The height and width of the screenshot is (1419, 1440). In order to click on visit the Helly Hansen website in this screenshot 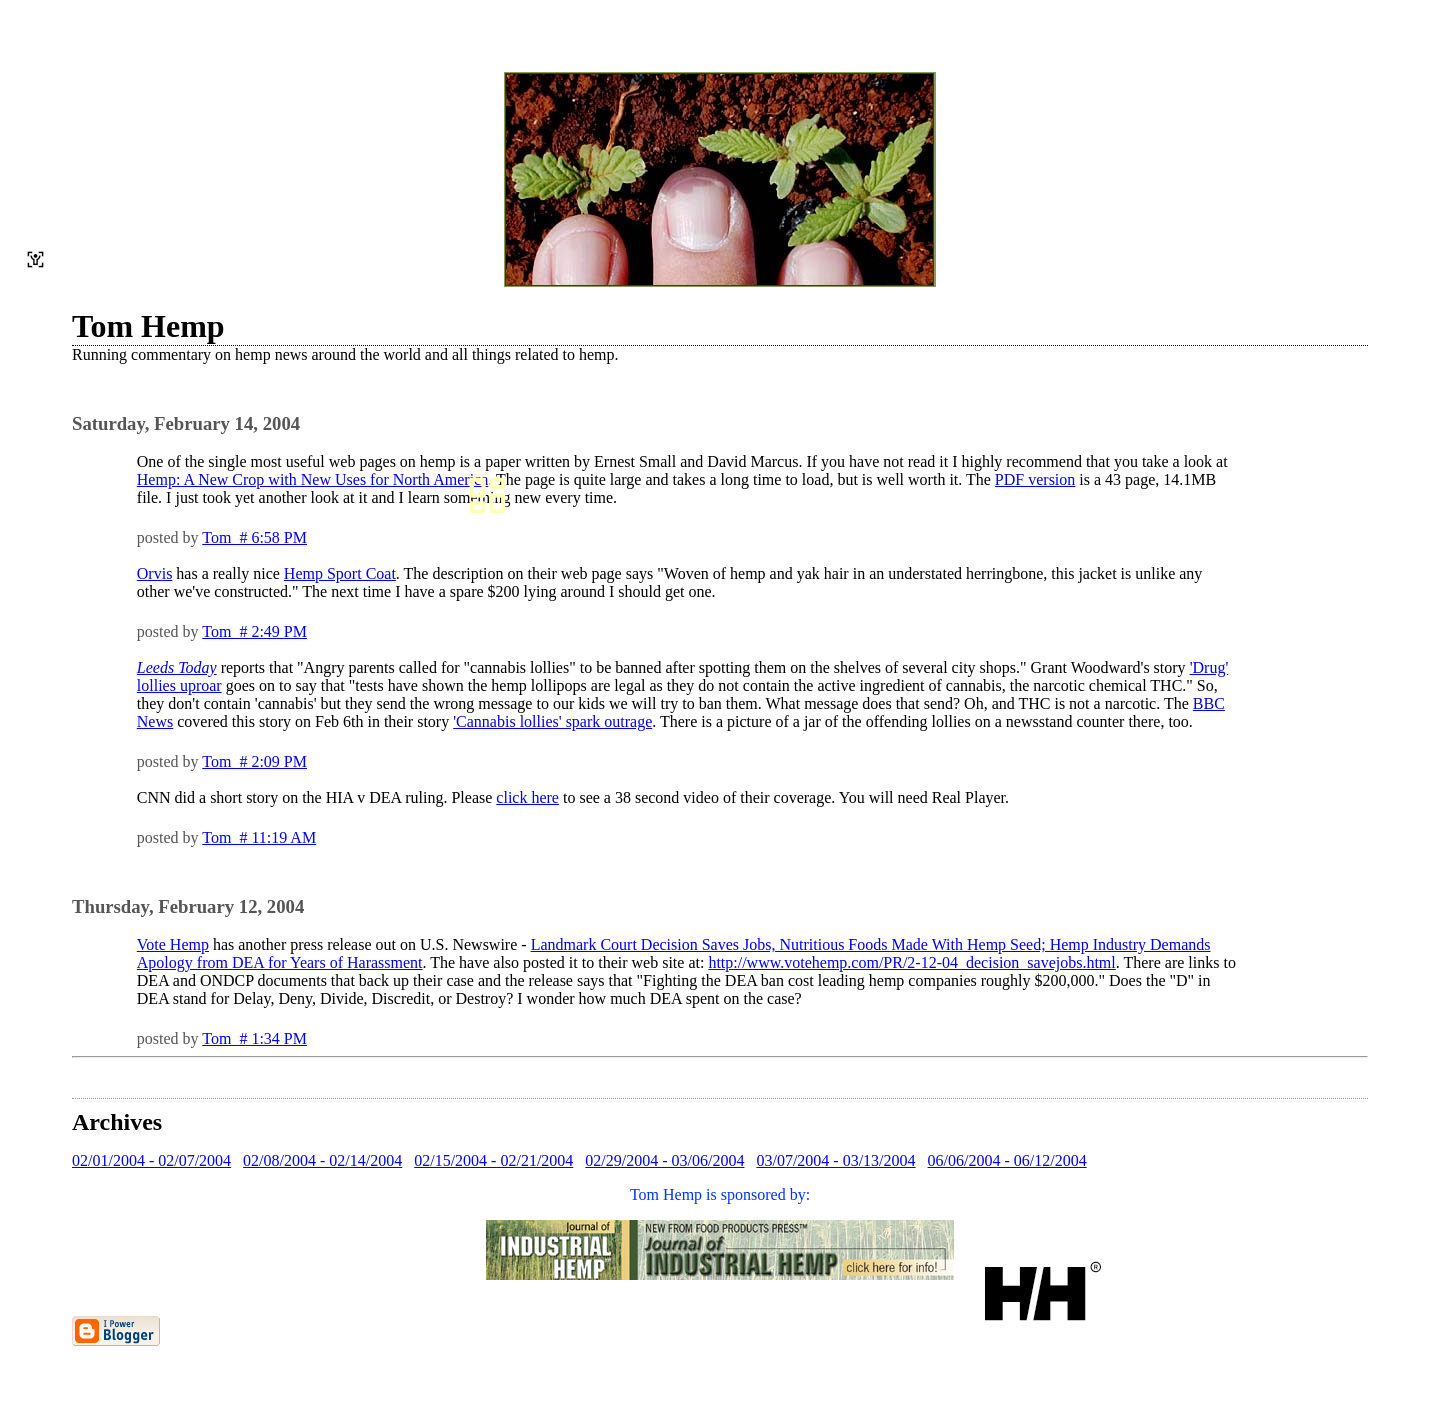, I will do `click(1043, 1291)`.